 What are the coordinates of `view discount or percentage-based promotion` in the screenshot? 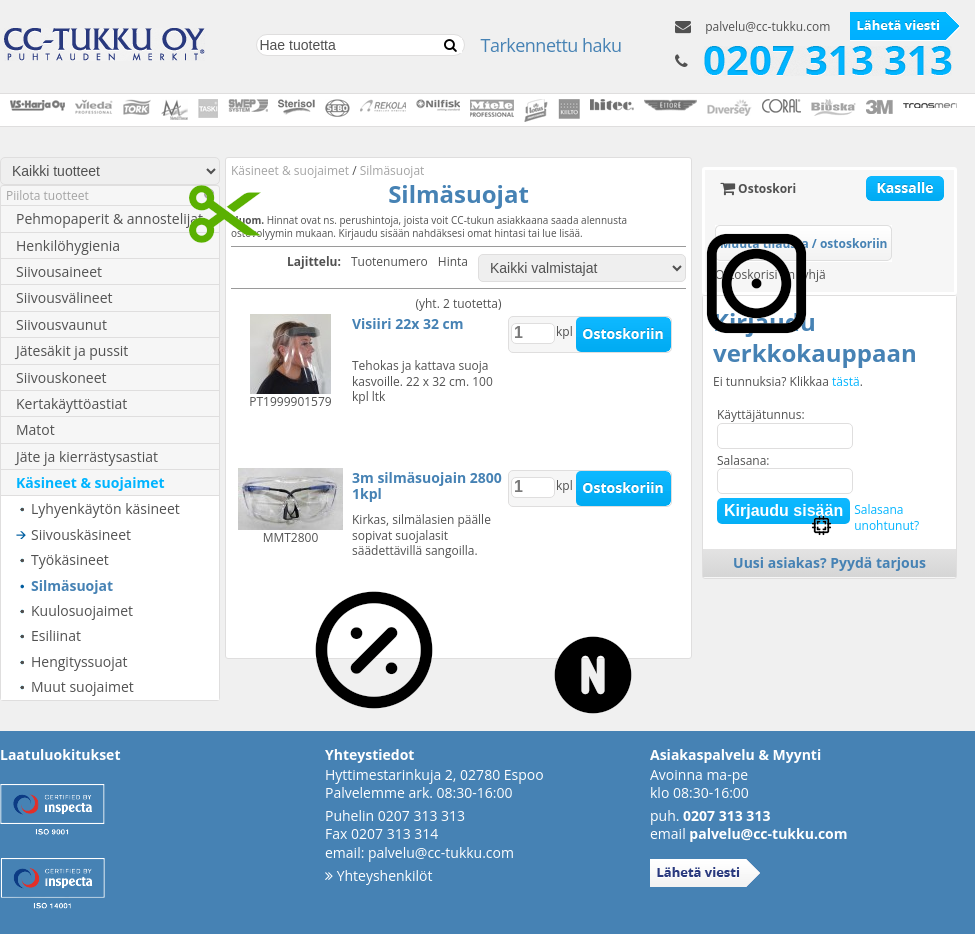 It's located at (374, 650).